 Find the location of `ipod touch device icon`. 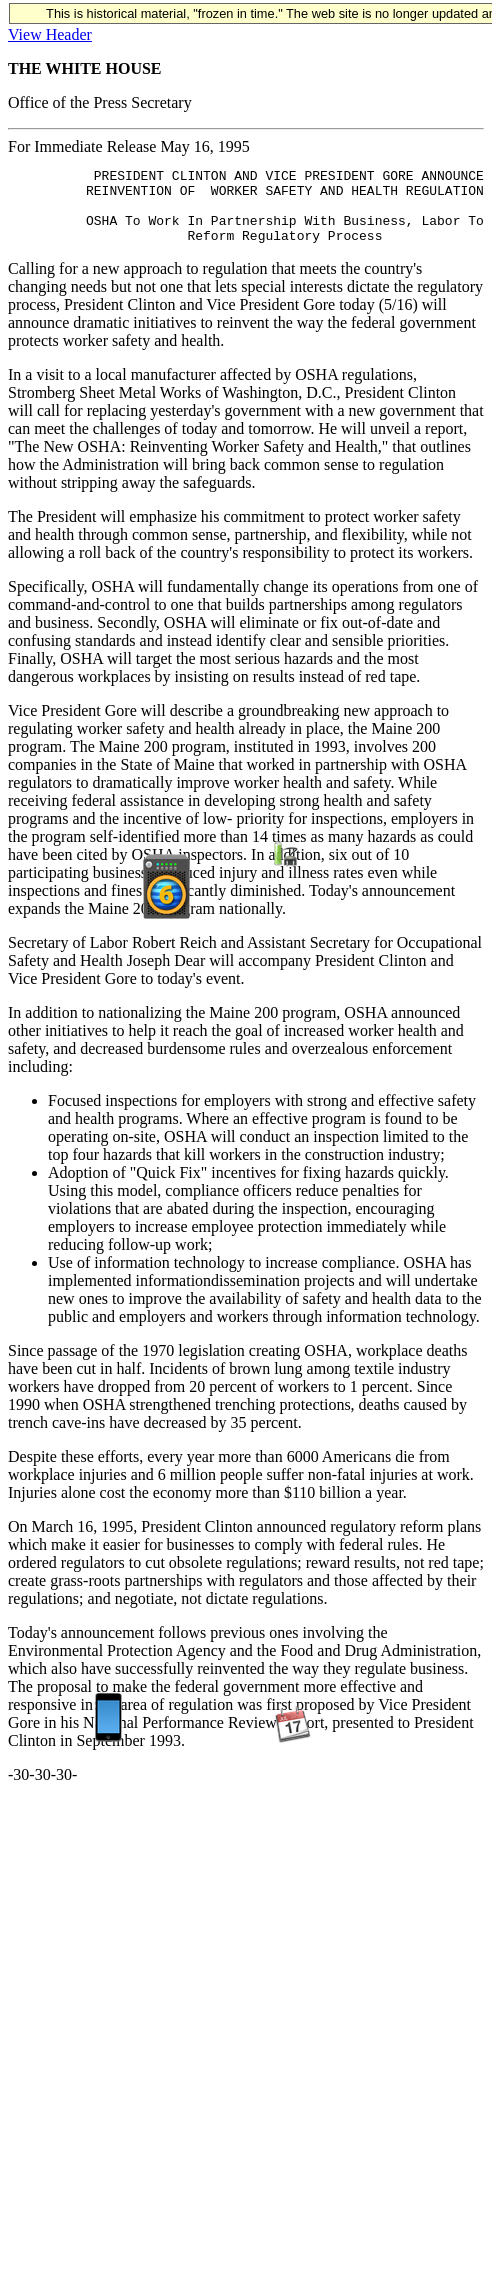

ipod touch device icon is located at coordinates (108, 1716).